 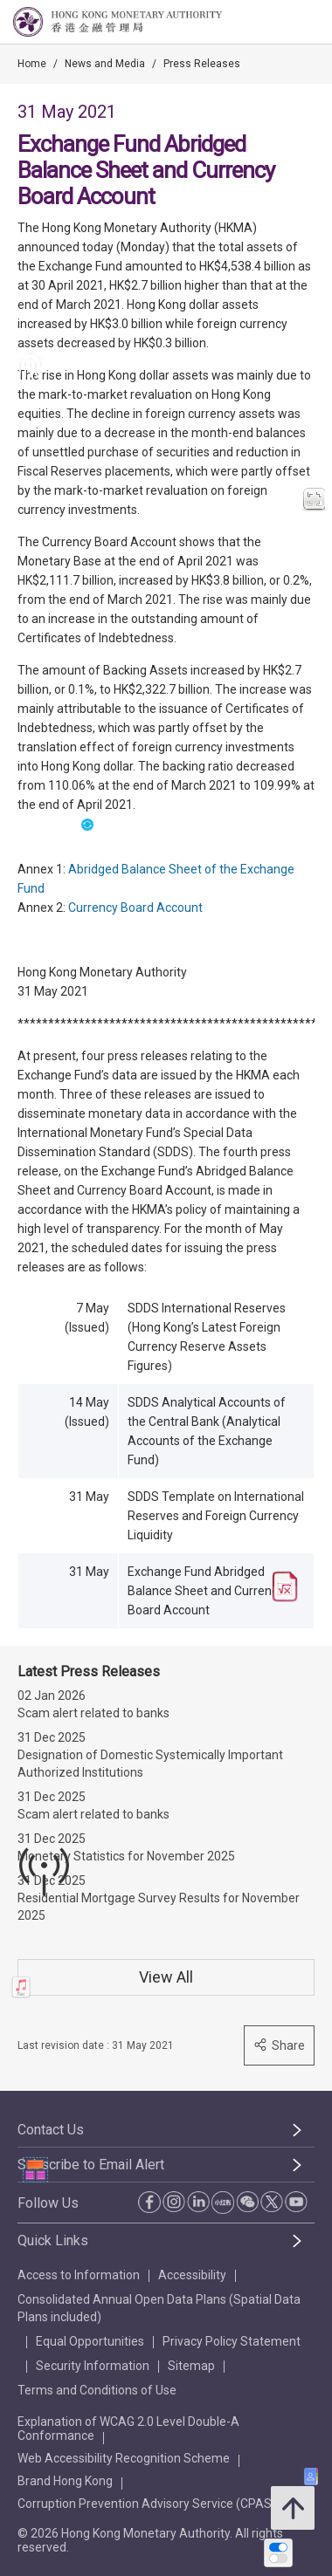 I want to click on a flac audio file, so click(x=21, y=1987).